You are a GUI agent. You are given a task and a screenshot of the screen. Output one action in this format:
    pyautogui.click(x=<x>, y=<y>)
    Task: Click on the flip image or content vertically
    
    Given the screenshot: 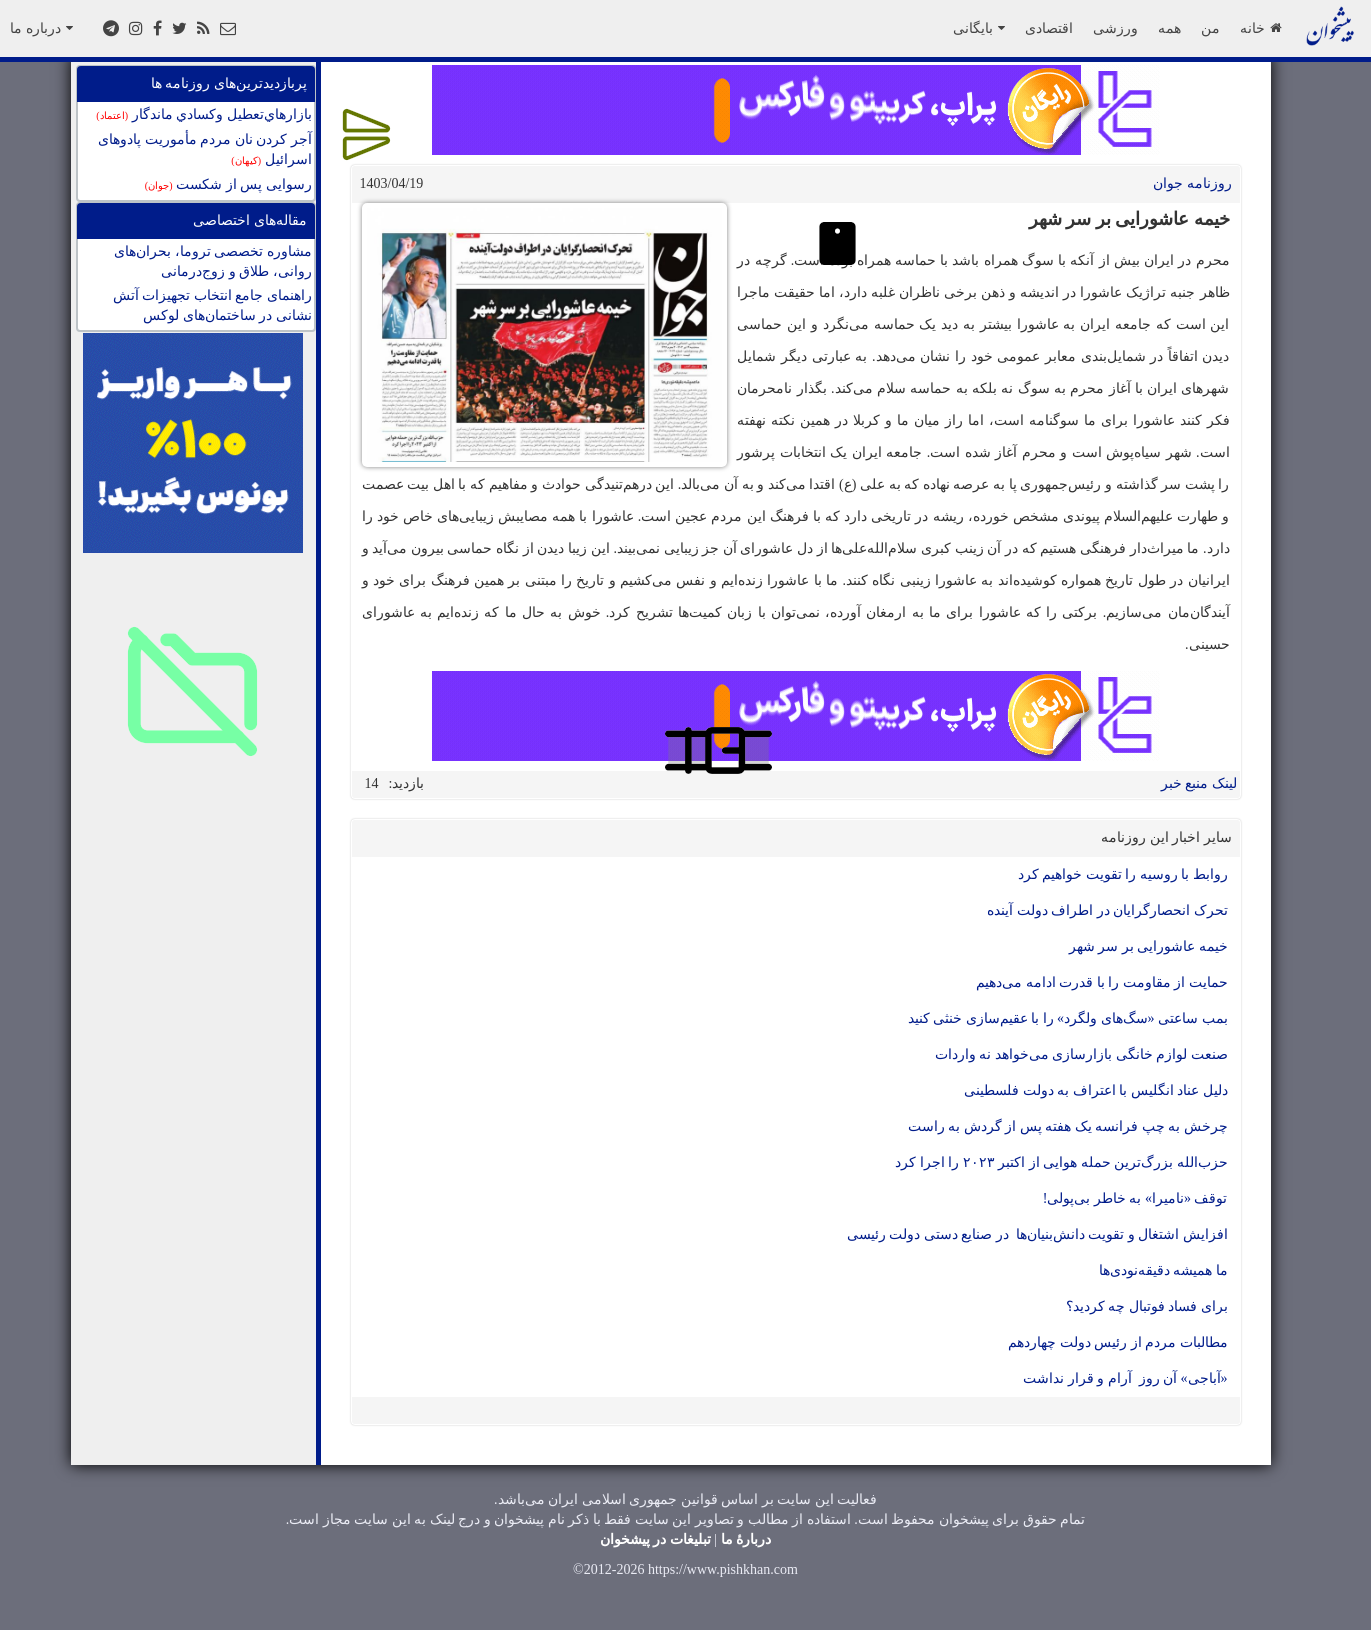 What is the action you would take?
    pyautogui.click(x=364, y=134)
    